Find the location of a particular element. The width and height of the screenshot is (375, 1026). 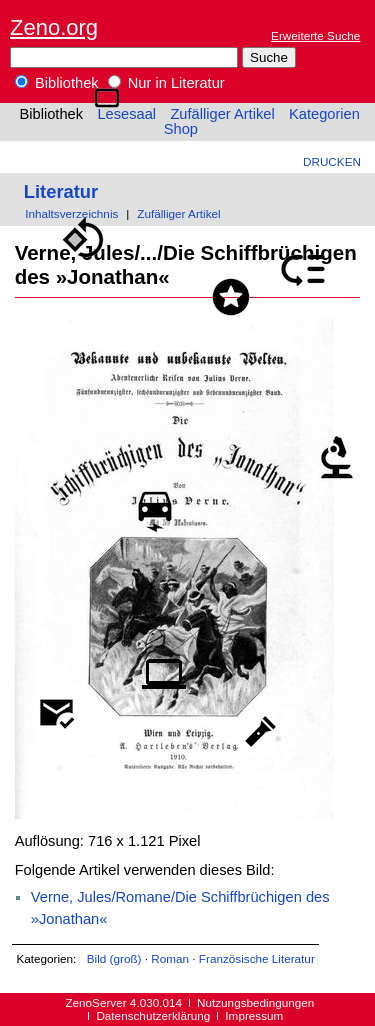

mark email as read is located at coordinates (56, 712).